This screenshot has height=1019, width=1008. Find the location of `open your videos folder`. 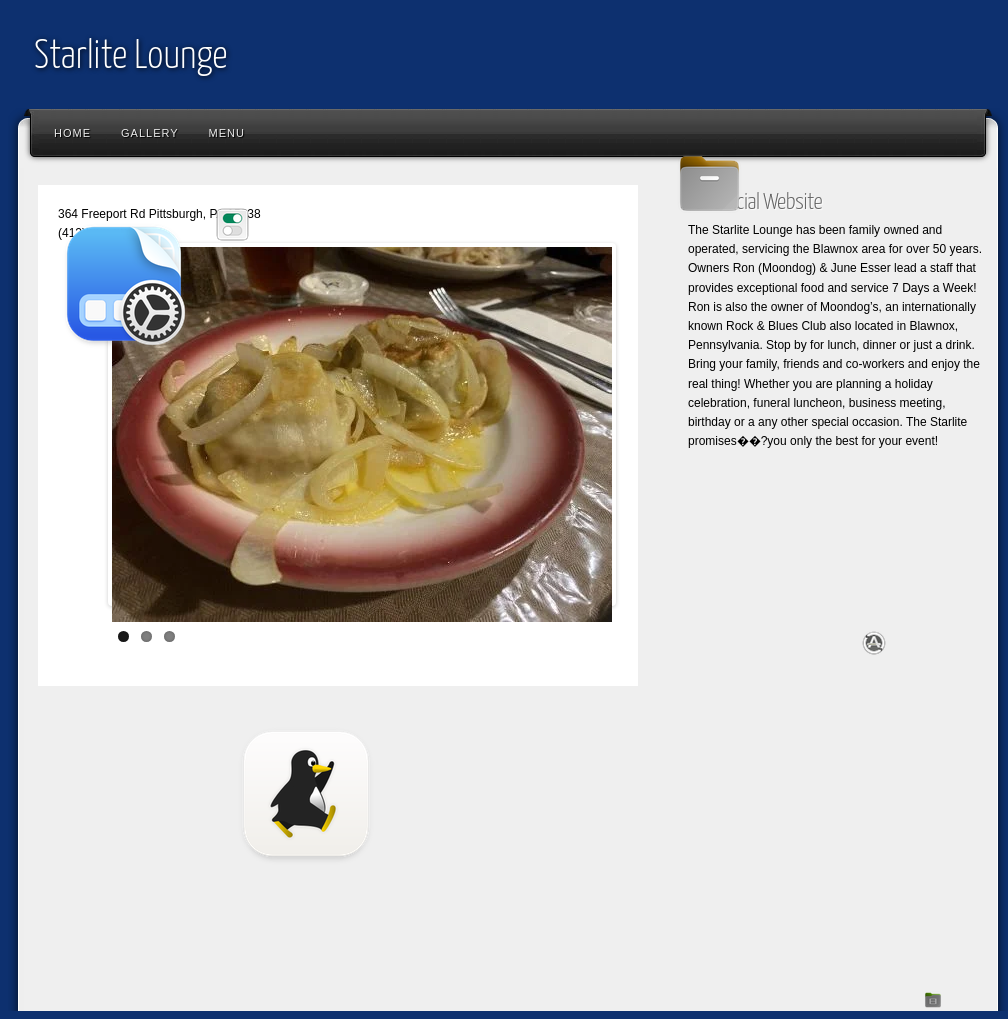

open your videos folder is located at coordinates (933, 1000).